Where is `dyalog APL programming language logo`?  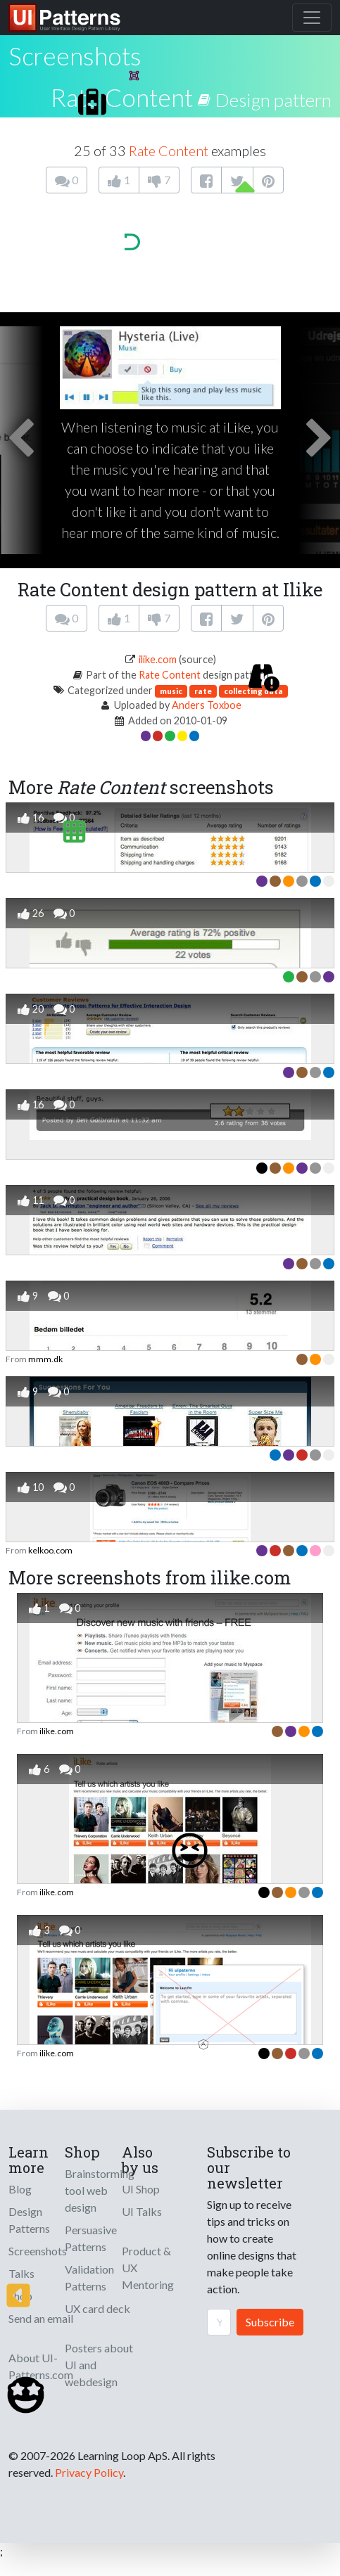
dyalog APL programming language logo is located at coordinates (132, 242).